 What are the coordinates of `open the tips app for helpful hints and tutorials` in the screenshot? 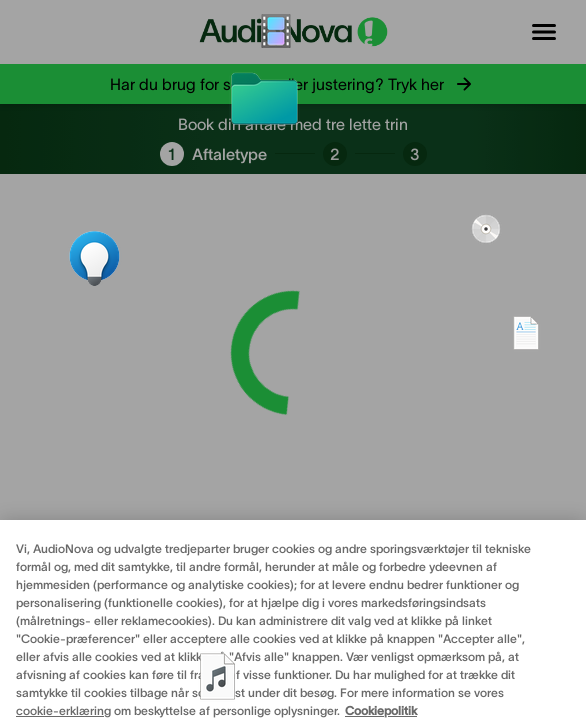 It's located at (94, 258).